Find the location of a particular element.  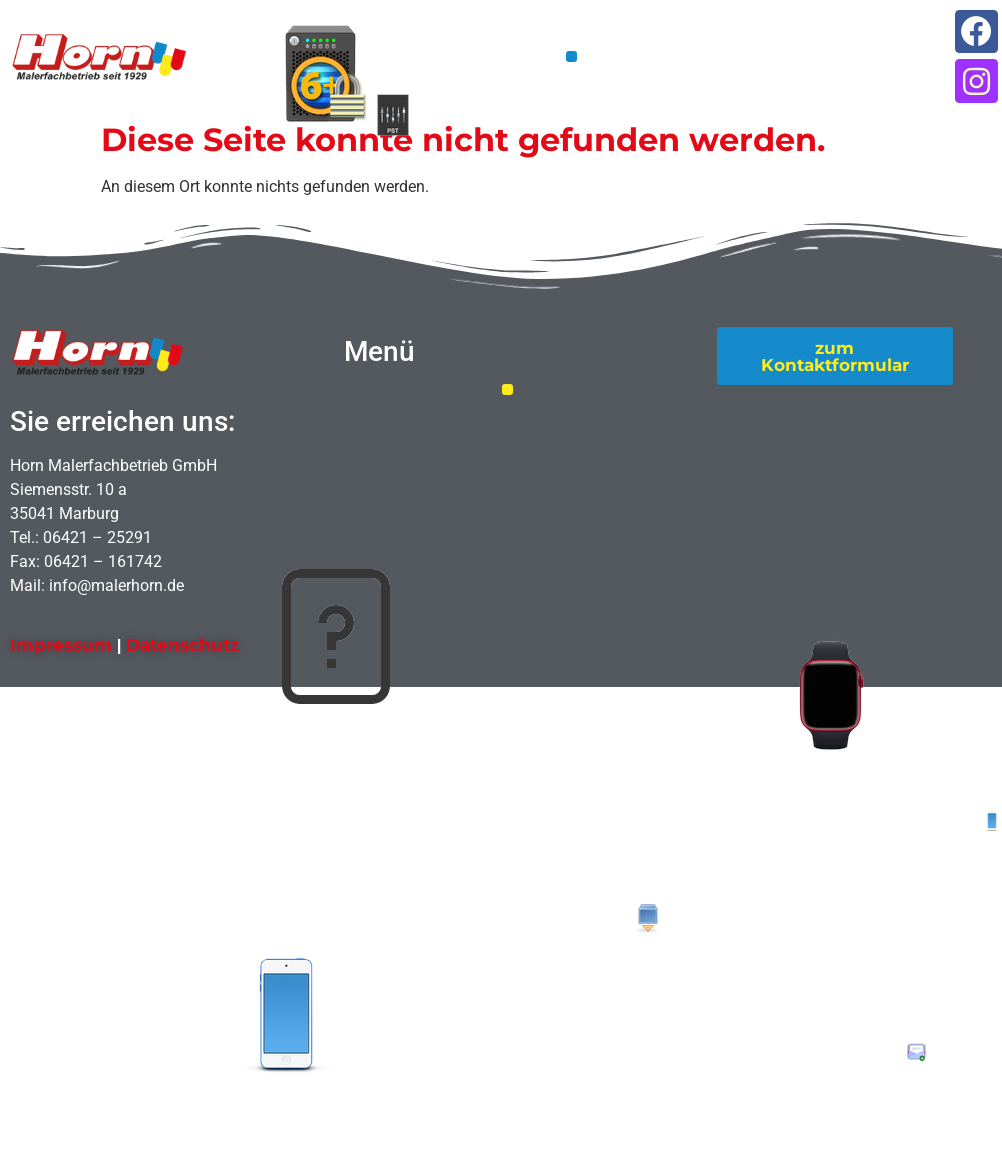

locked RAID 6+ storage array is located at coordinates (320, 73).